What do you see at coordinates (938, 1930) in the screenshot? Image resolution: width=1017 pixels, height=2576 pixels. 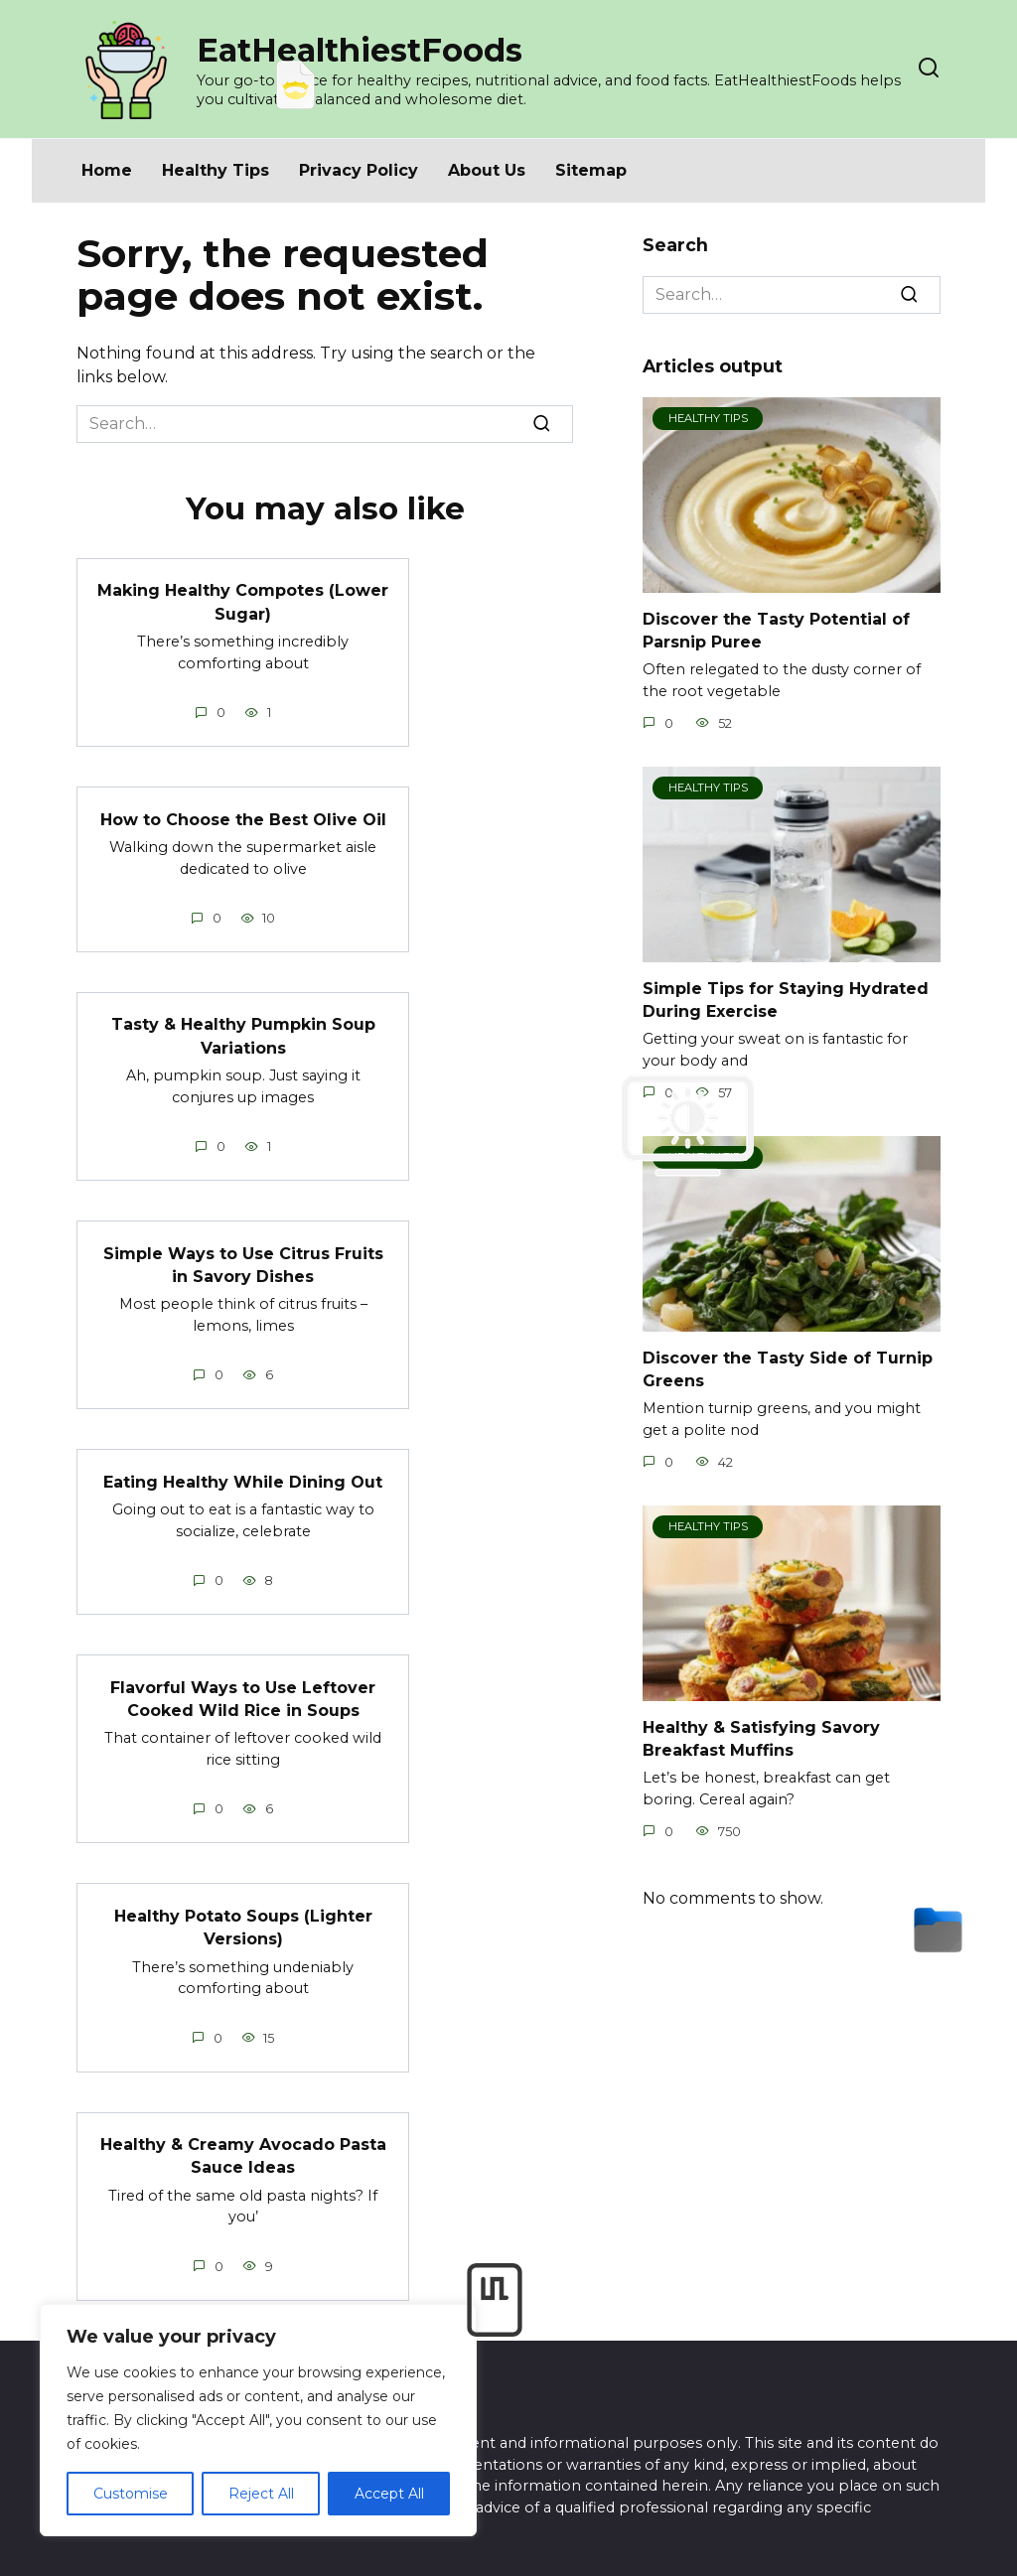 I see `open folder containing files` at bounding box center [938, 1930].